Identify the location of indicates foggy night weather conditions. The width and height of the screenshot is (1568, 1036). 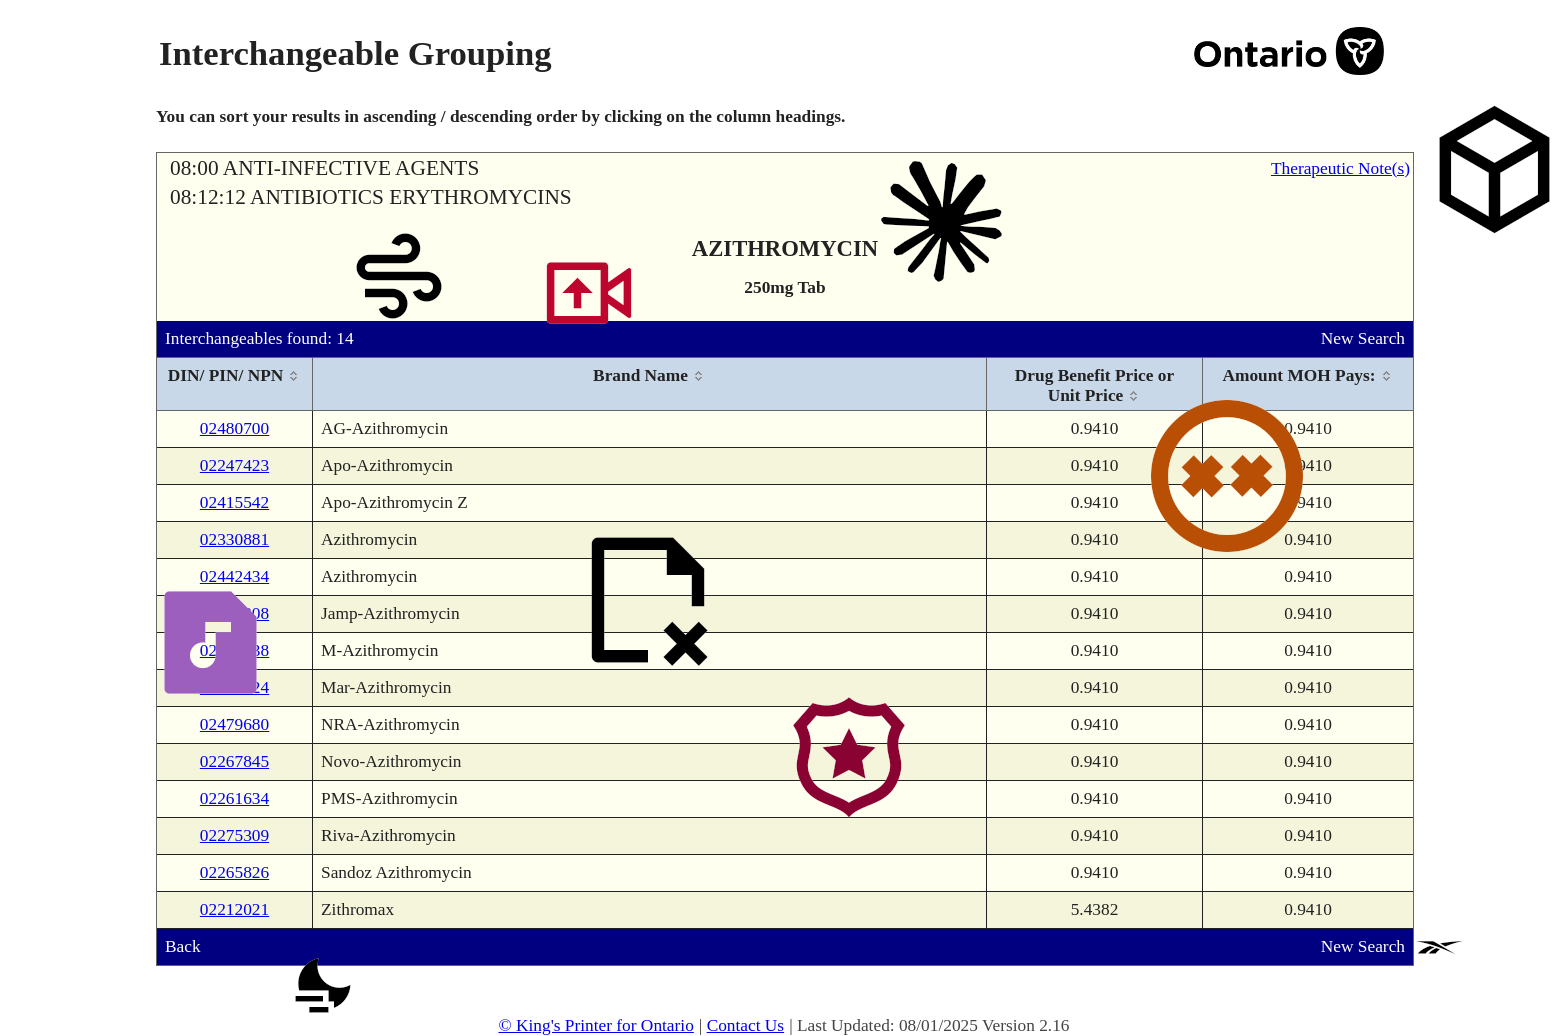
(323, 985).